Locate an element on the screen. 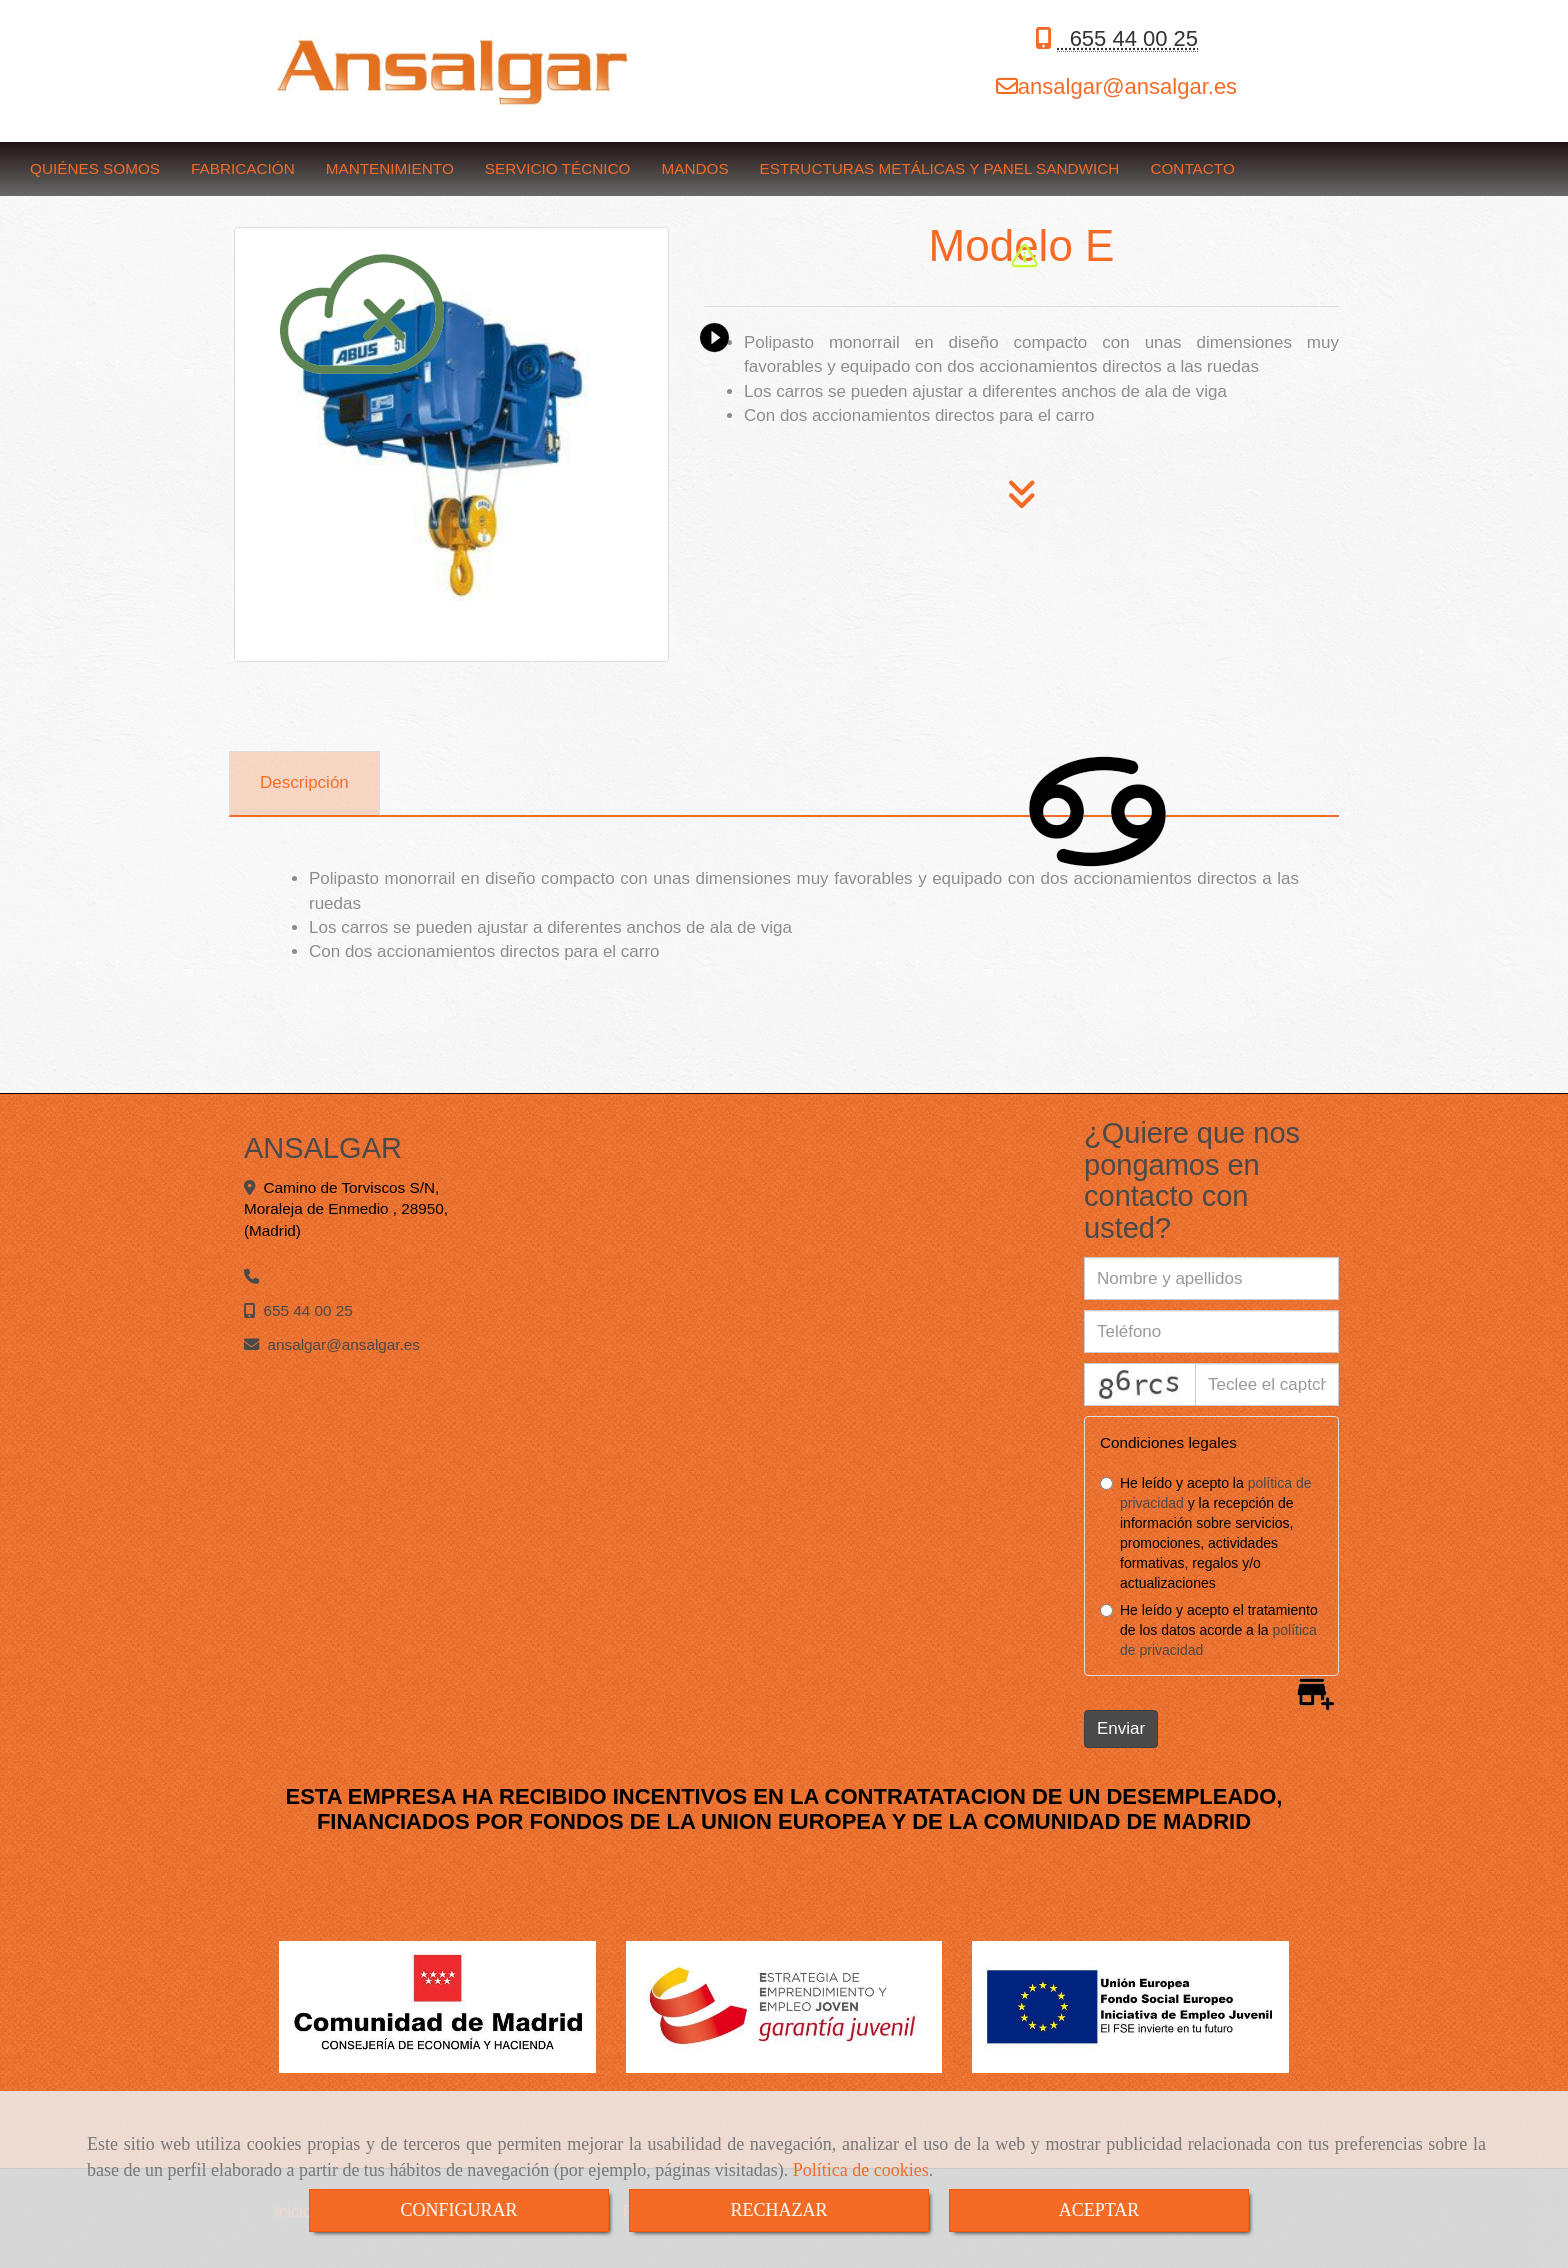 This screenshot has height=2268, width=1568. play media or video content is located at coordinates (714, 337).